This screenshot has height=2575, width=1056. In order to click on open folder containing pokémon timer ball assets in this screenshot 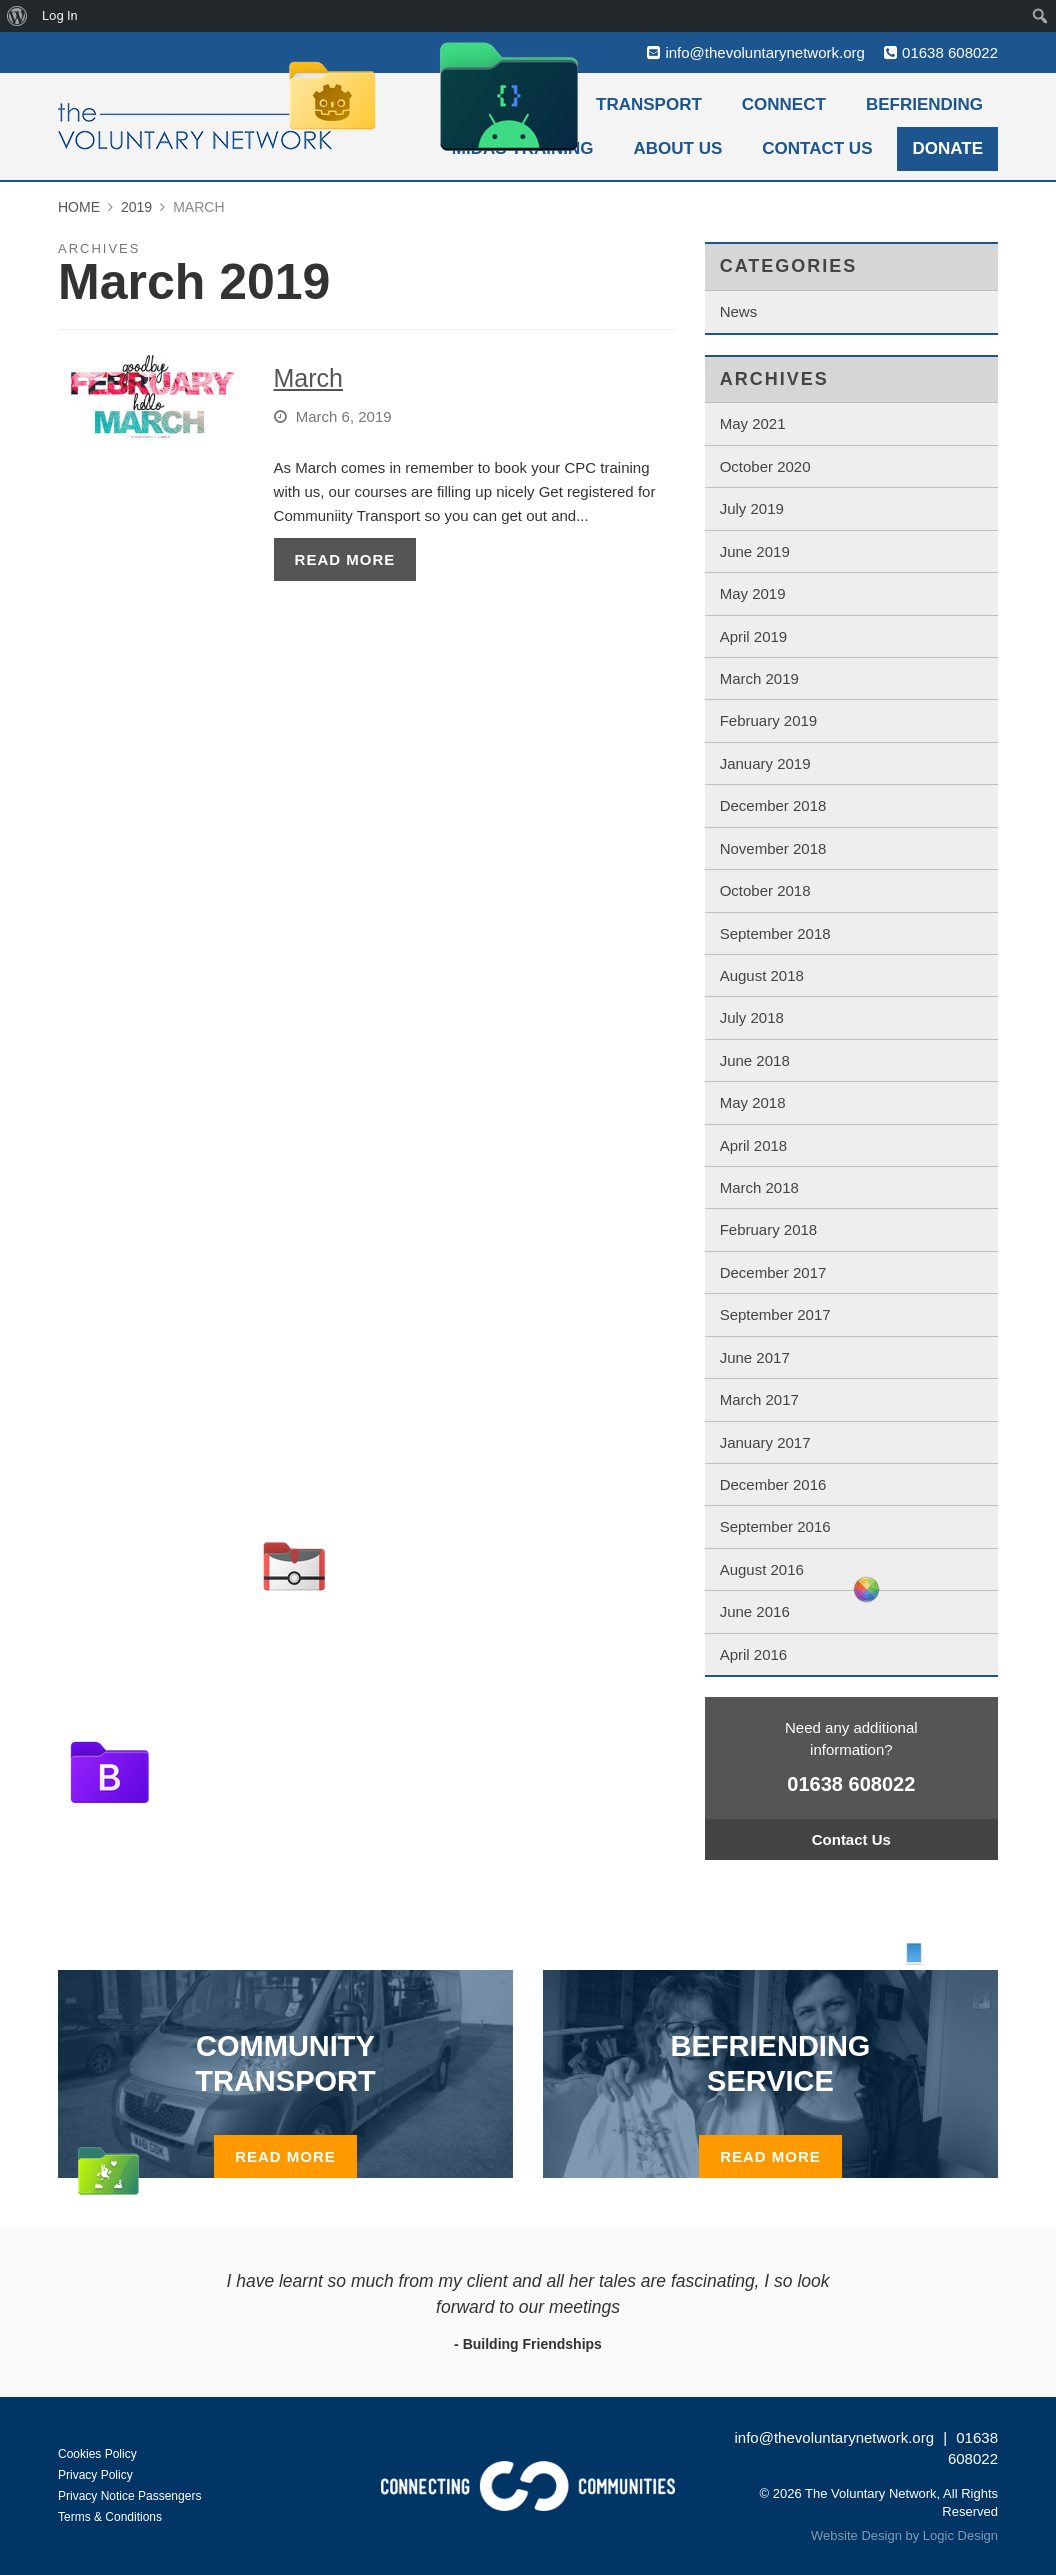, I will do `click(294, 1568)`.